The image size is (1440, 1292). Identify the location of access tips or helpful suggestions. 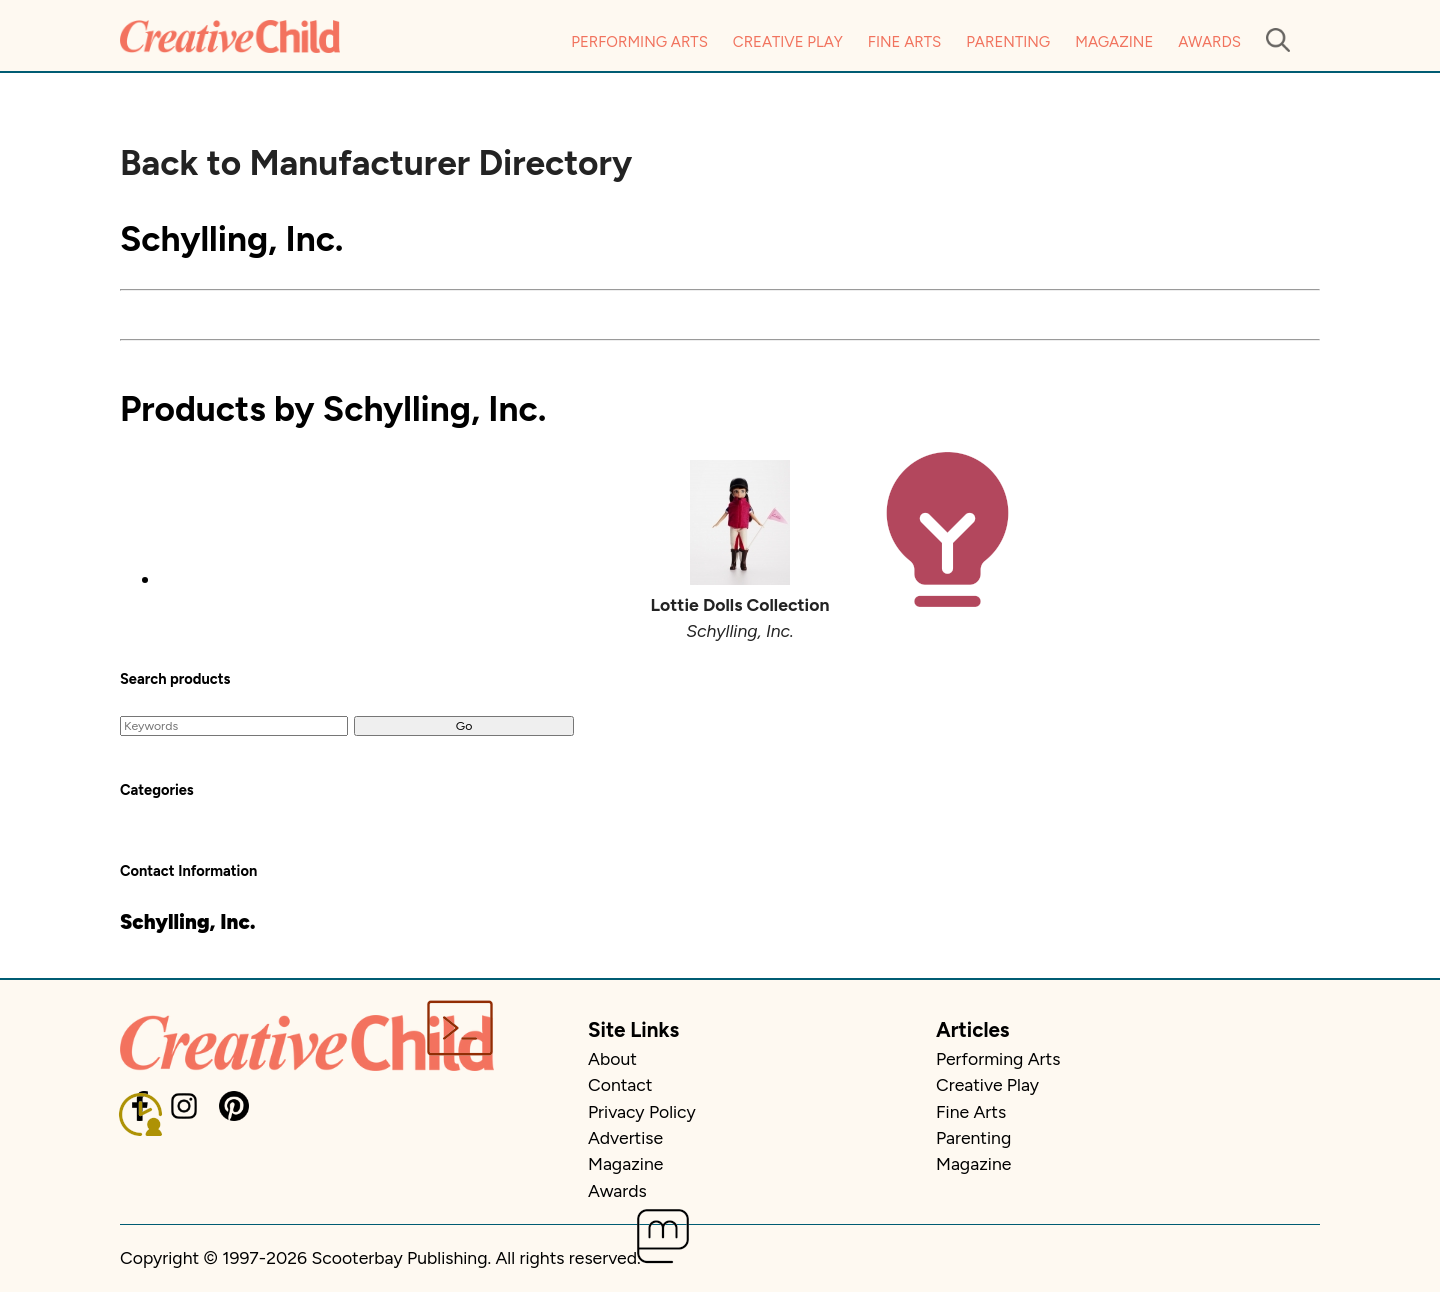
(947, 529).